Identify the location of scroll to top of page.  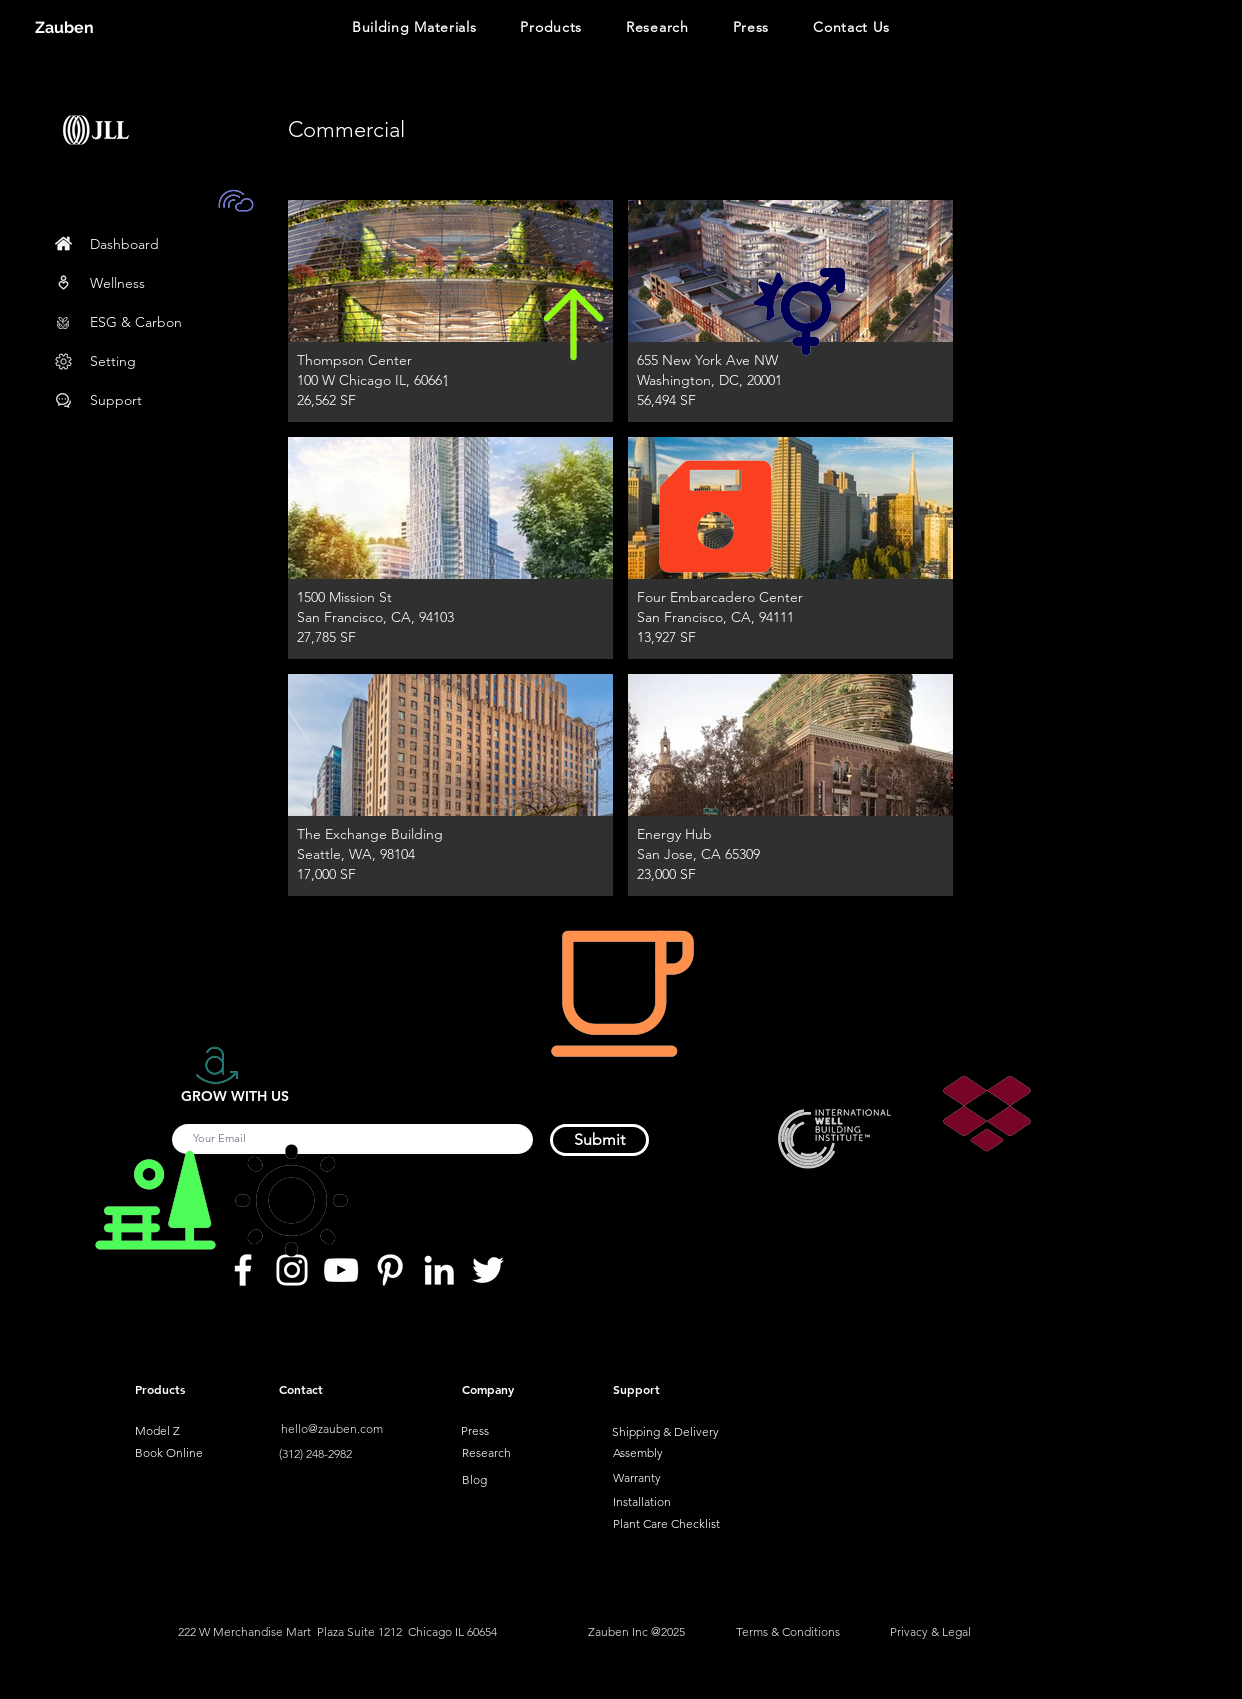
(573, 324).